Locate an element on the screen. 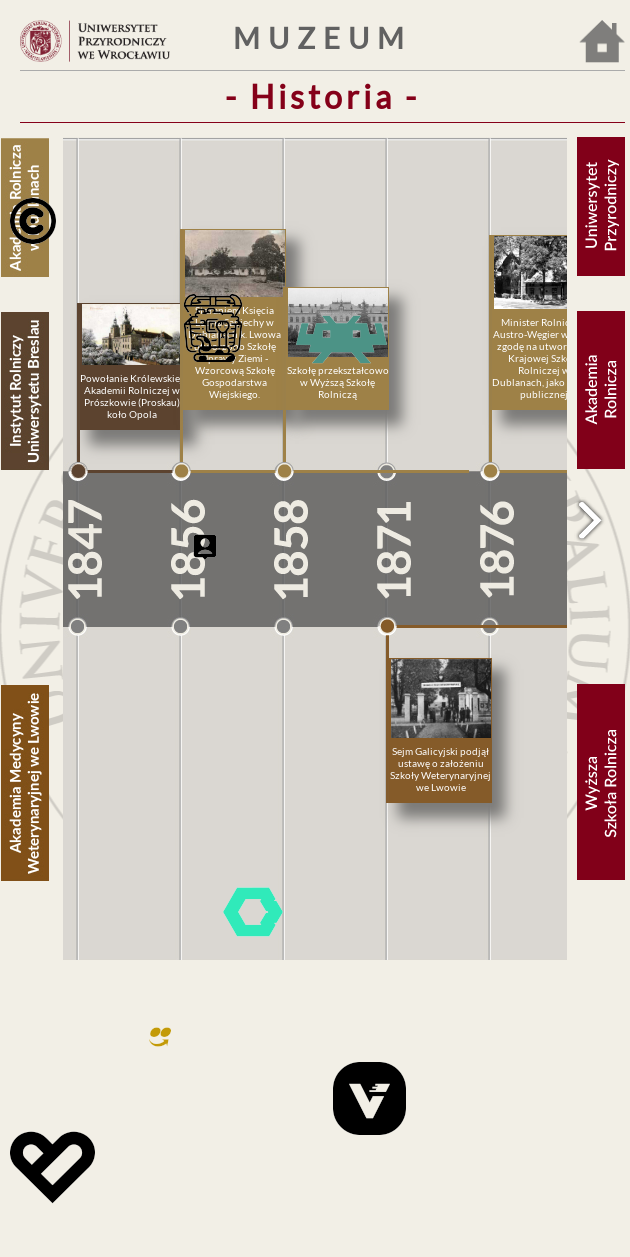 This screenshot has height=1257, width=630. open the Continente app or website is located at coordinates (33, 221).